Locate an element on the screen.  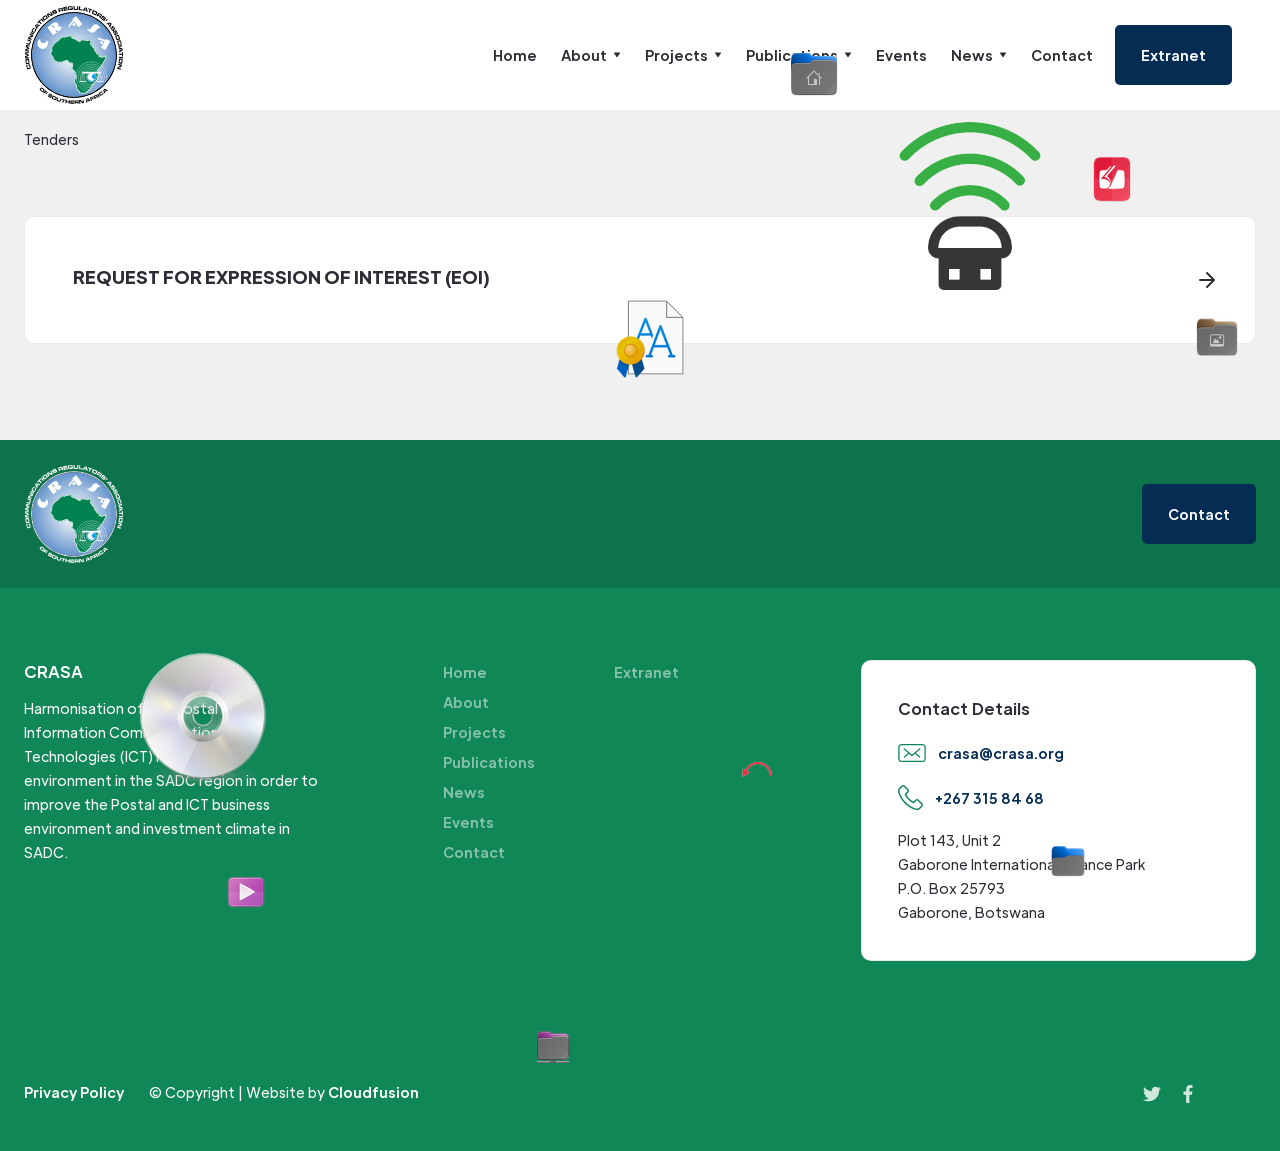
open folder containing files is located at coordinates (1068, 861).